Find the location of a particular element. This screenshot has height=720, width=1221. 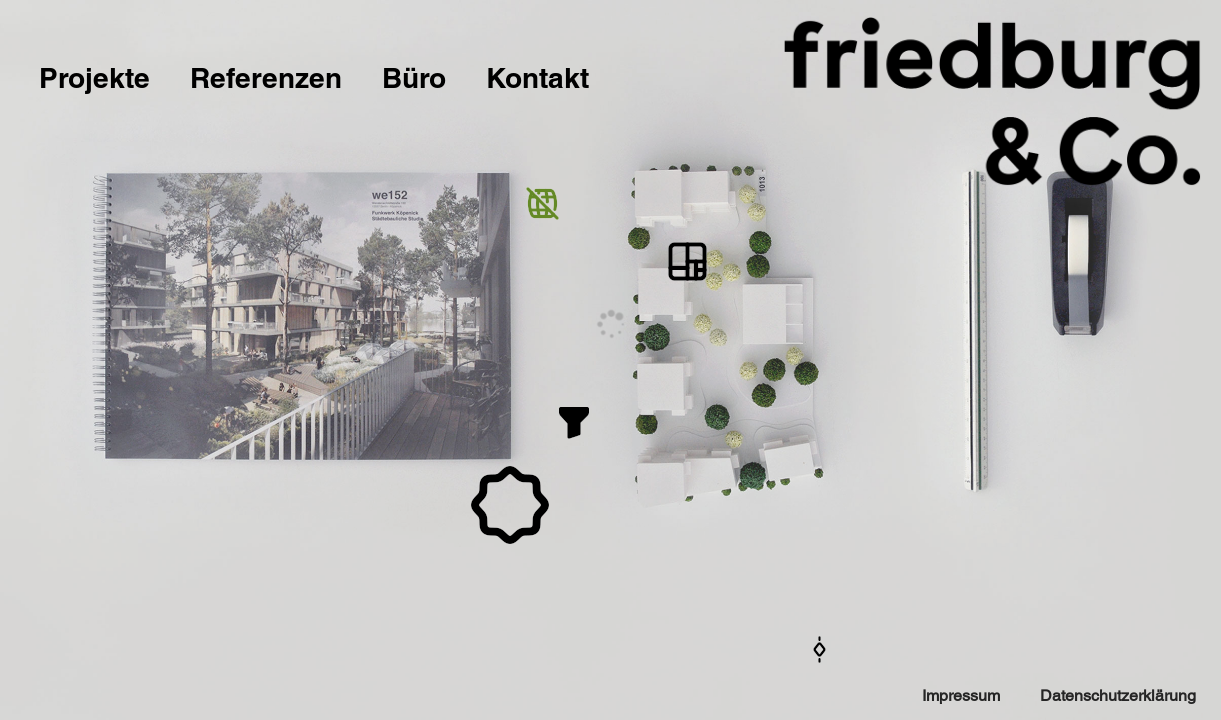

filter or sort content is located at coordinates (574, 422).